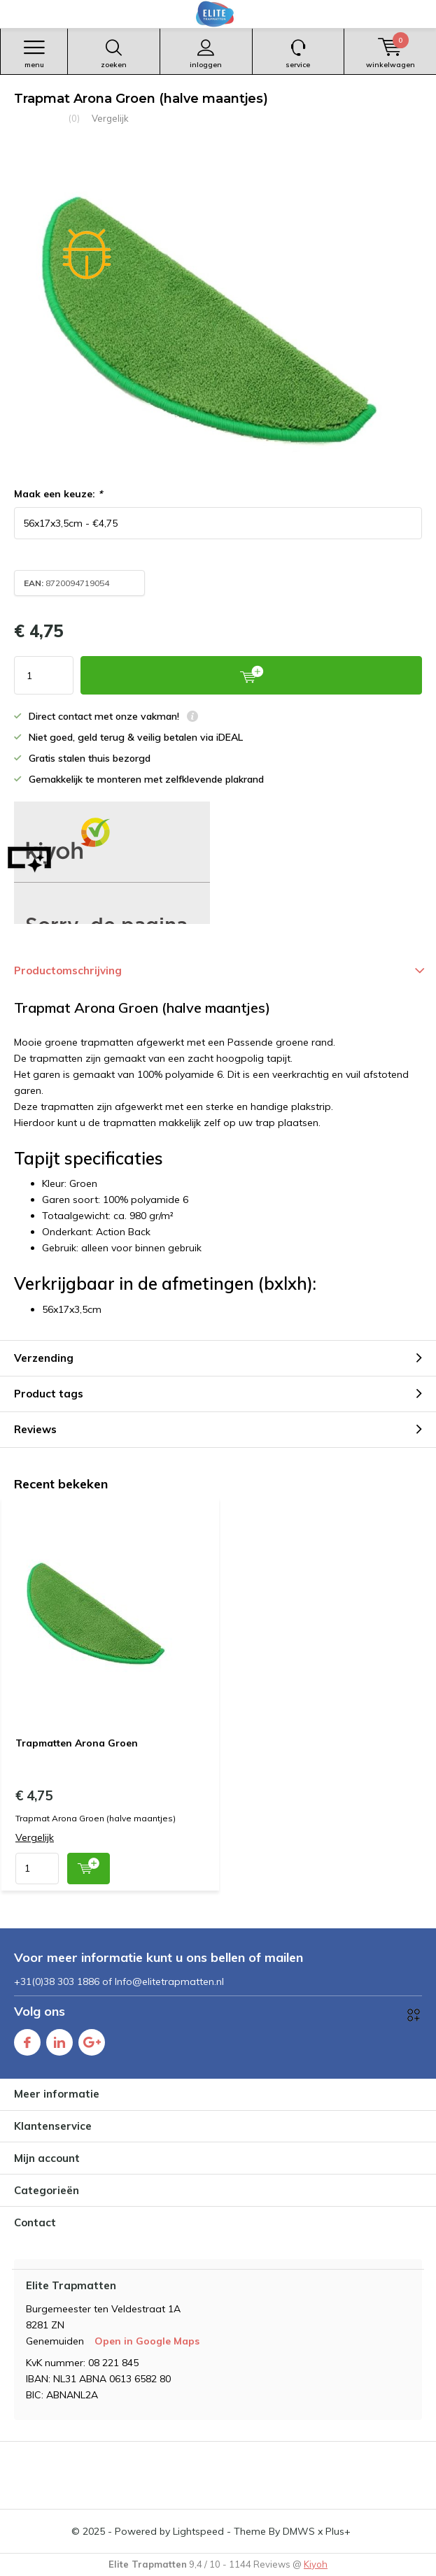 The image size is (436, 2576). I want to click on add a new item to a collection, so click(414, 2015).